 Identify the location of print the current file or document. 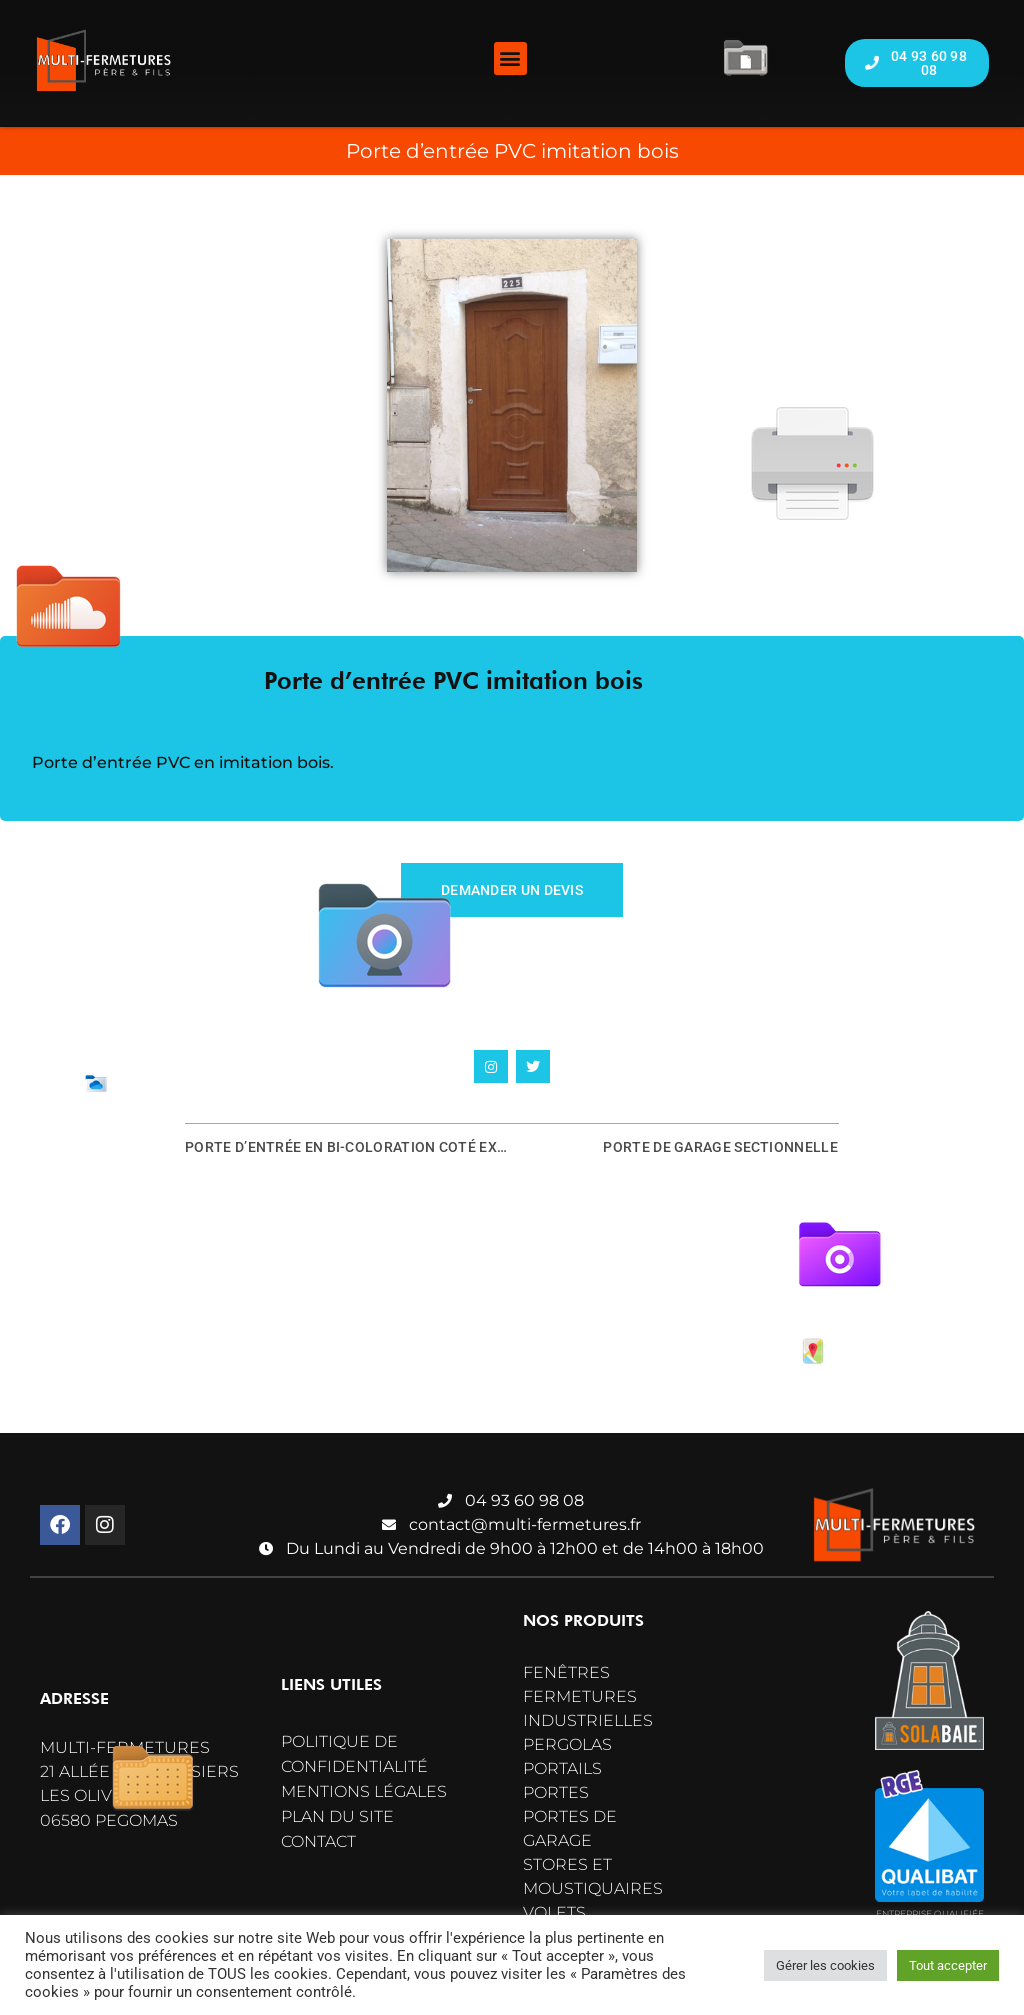
(812, 463).